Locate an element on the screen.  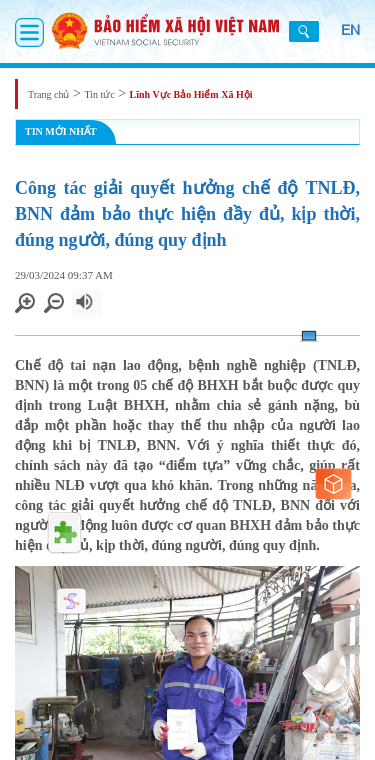
reply to all recipients of an email is located at coordinates (247, 692).